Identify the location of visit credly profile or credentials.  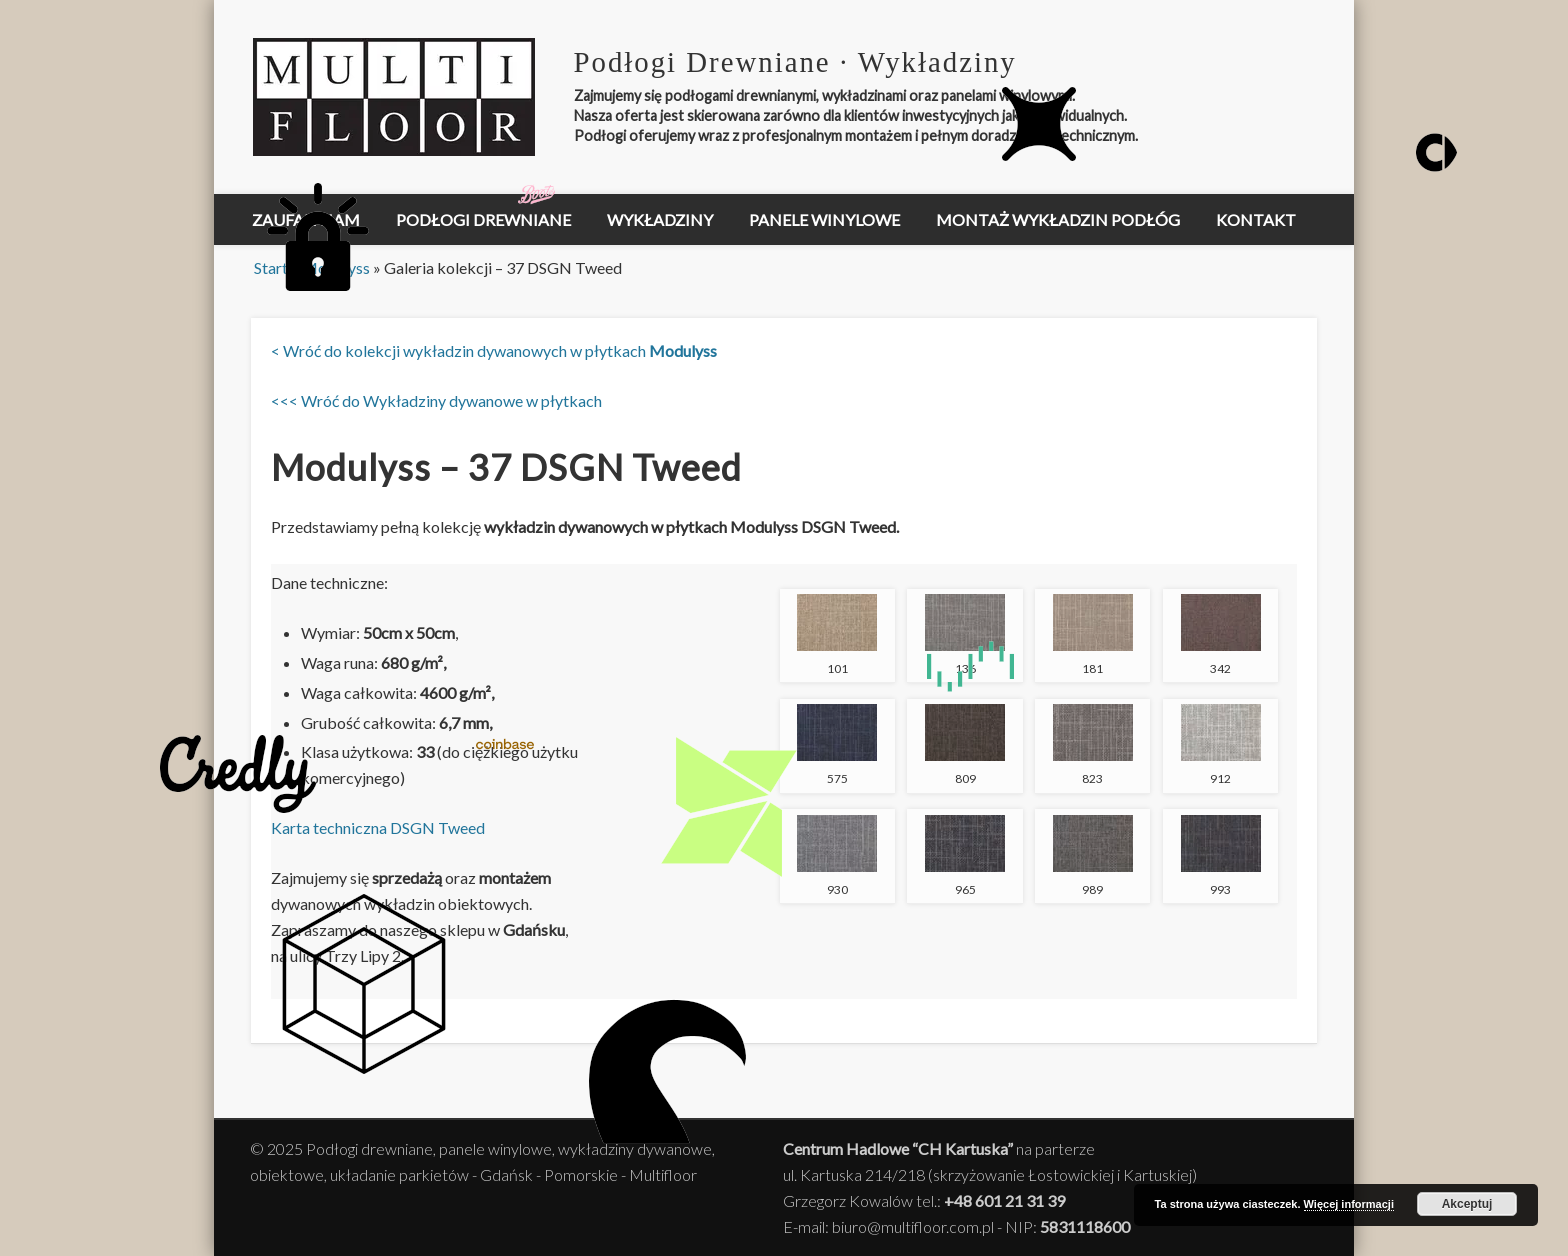
(238, 774).